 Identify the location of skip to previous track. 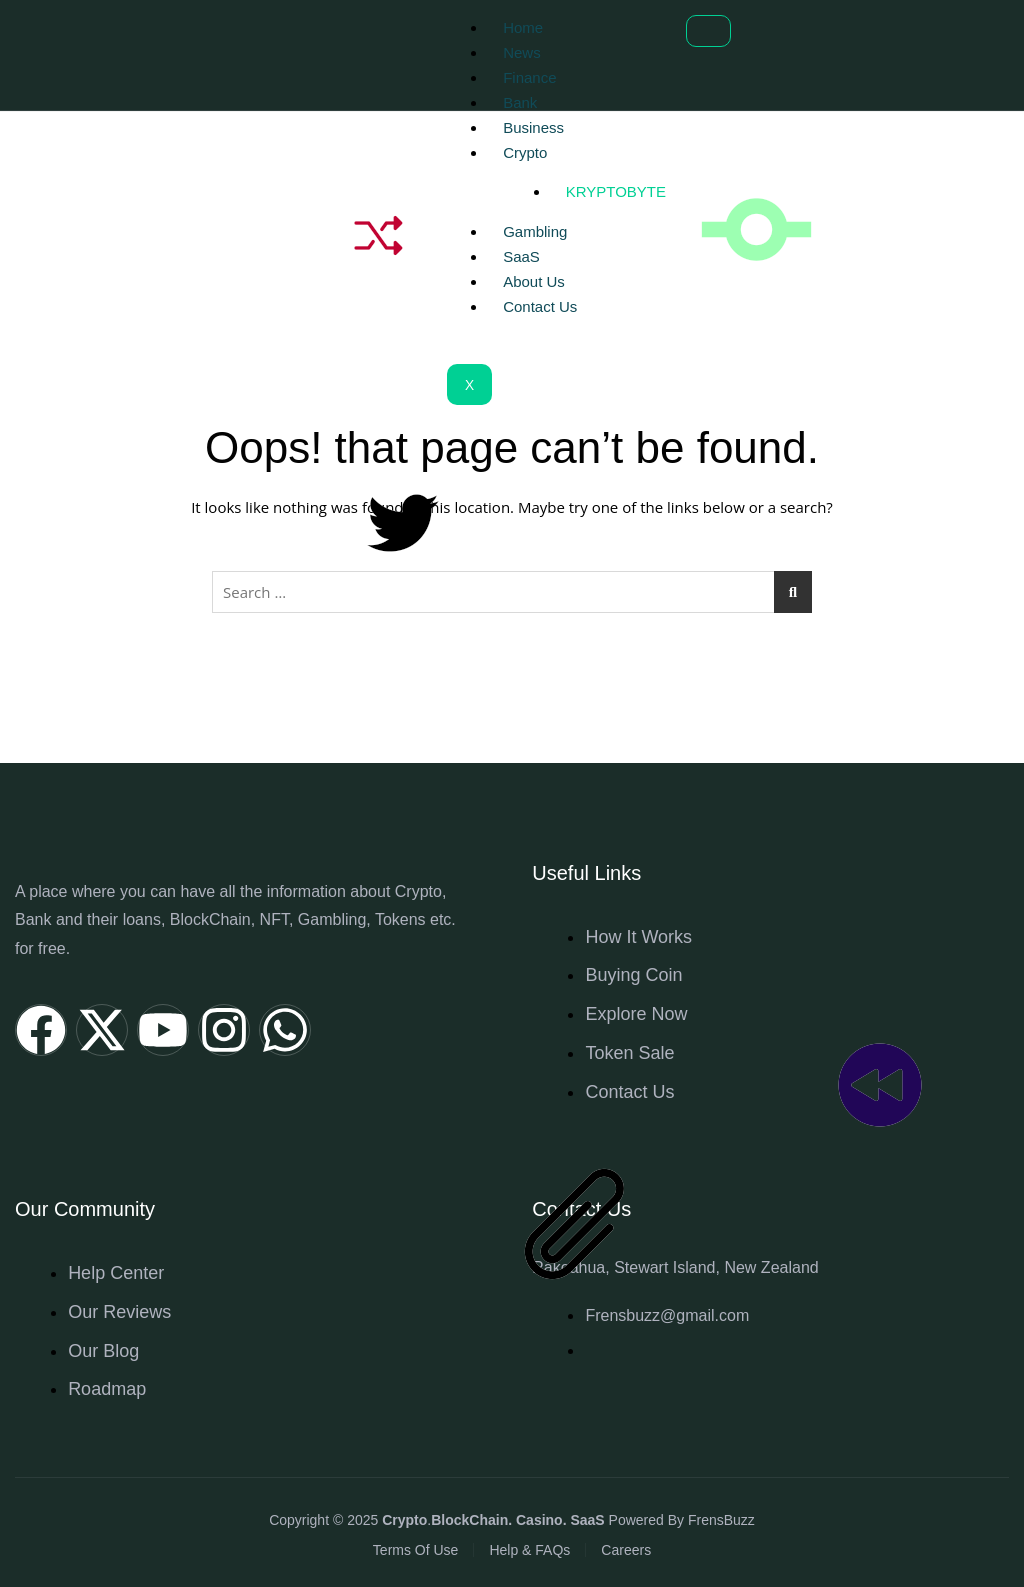
(880, 1085).